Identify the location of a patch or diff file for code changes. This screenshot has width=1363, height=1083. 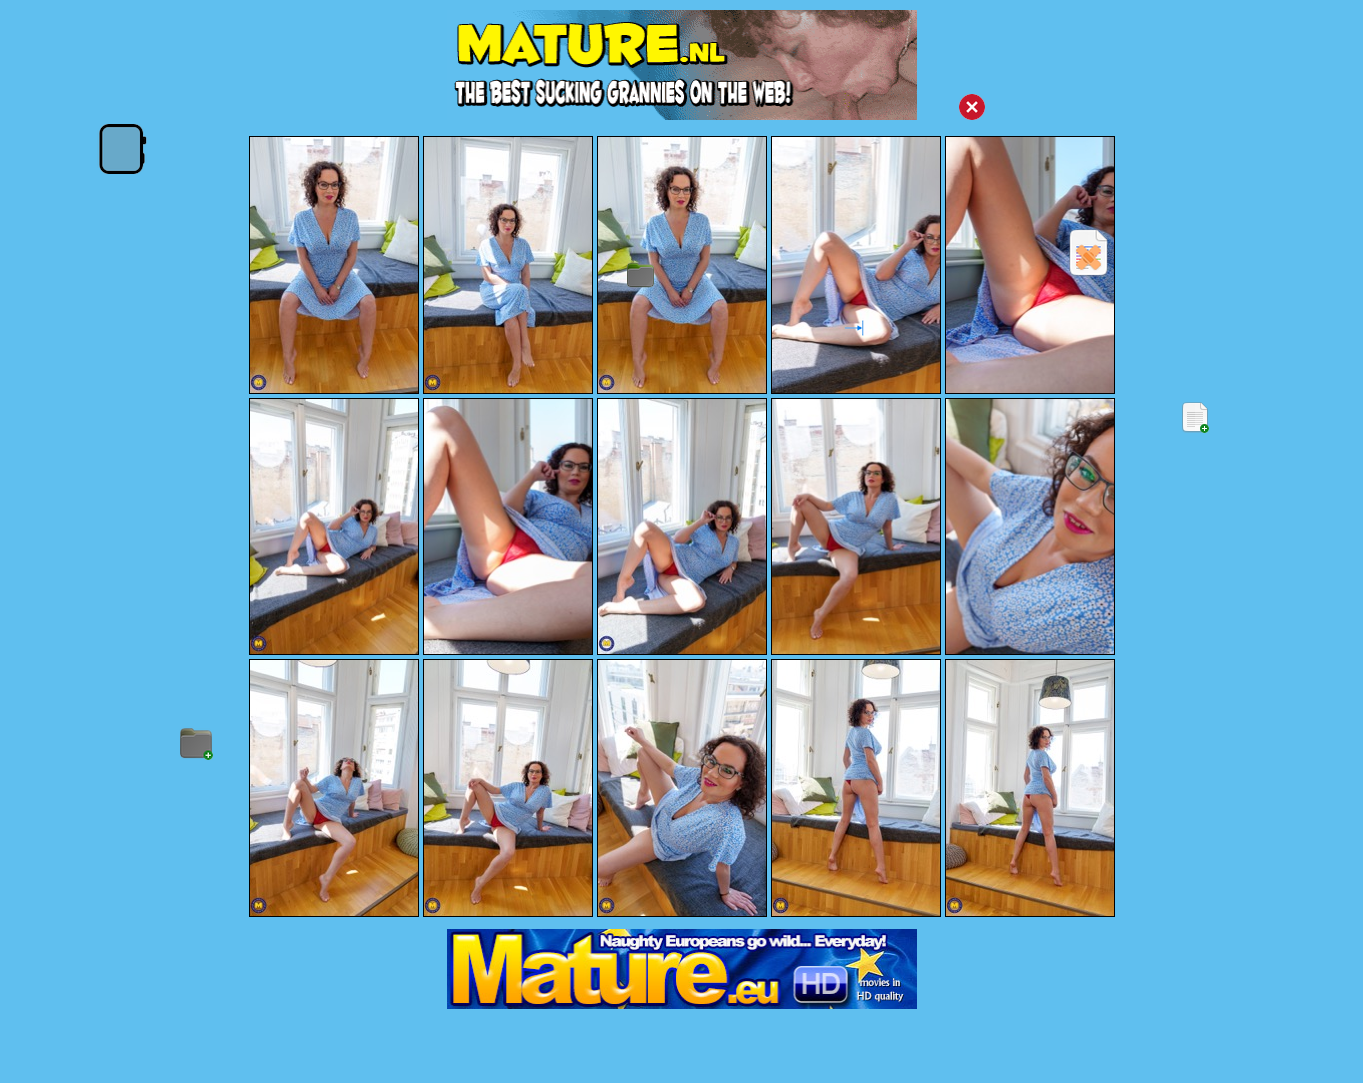
(1088, 252).